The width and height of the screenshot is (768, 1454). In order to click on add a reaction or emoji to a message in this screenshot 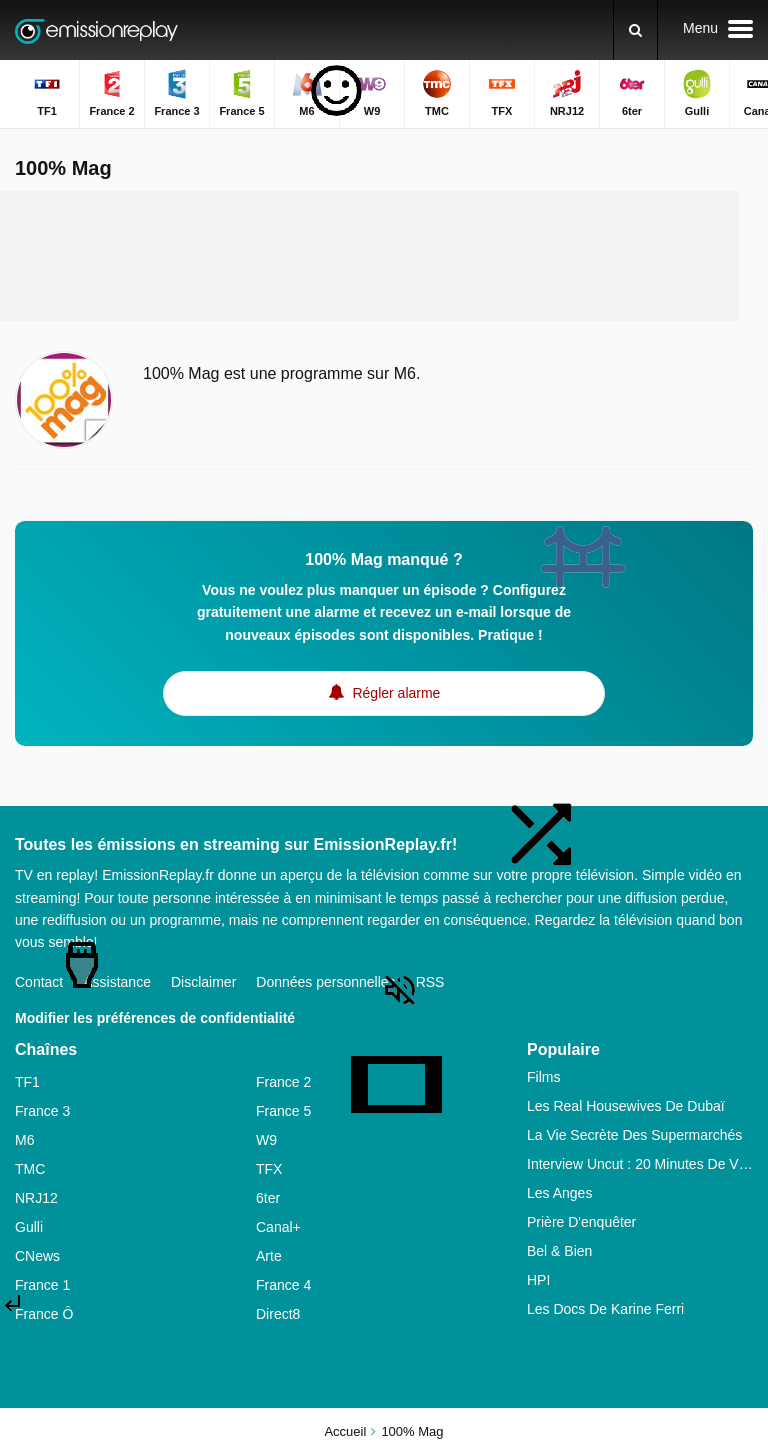, I will do `click(336, 90)`.